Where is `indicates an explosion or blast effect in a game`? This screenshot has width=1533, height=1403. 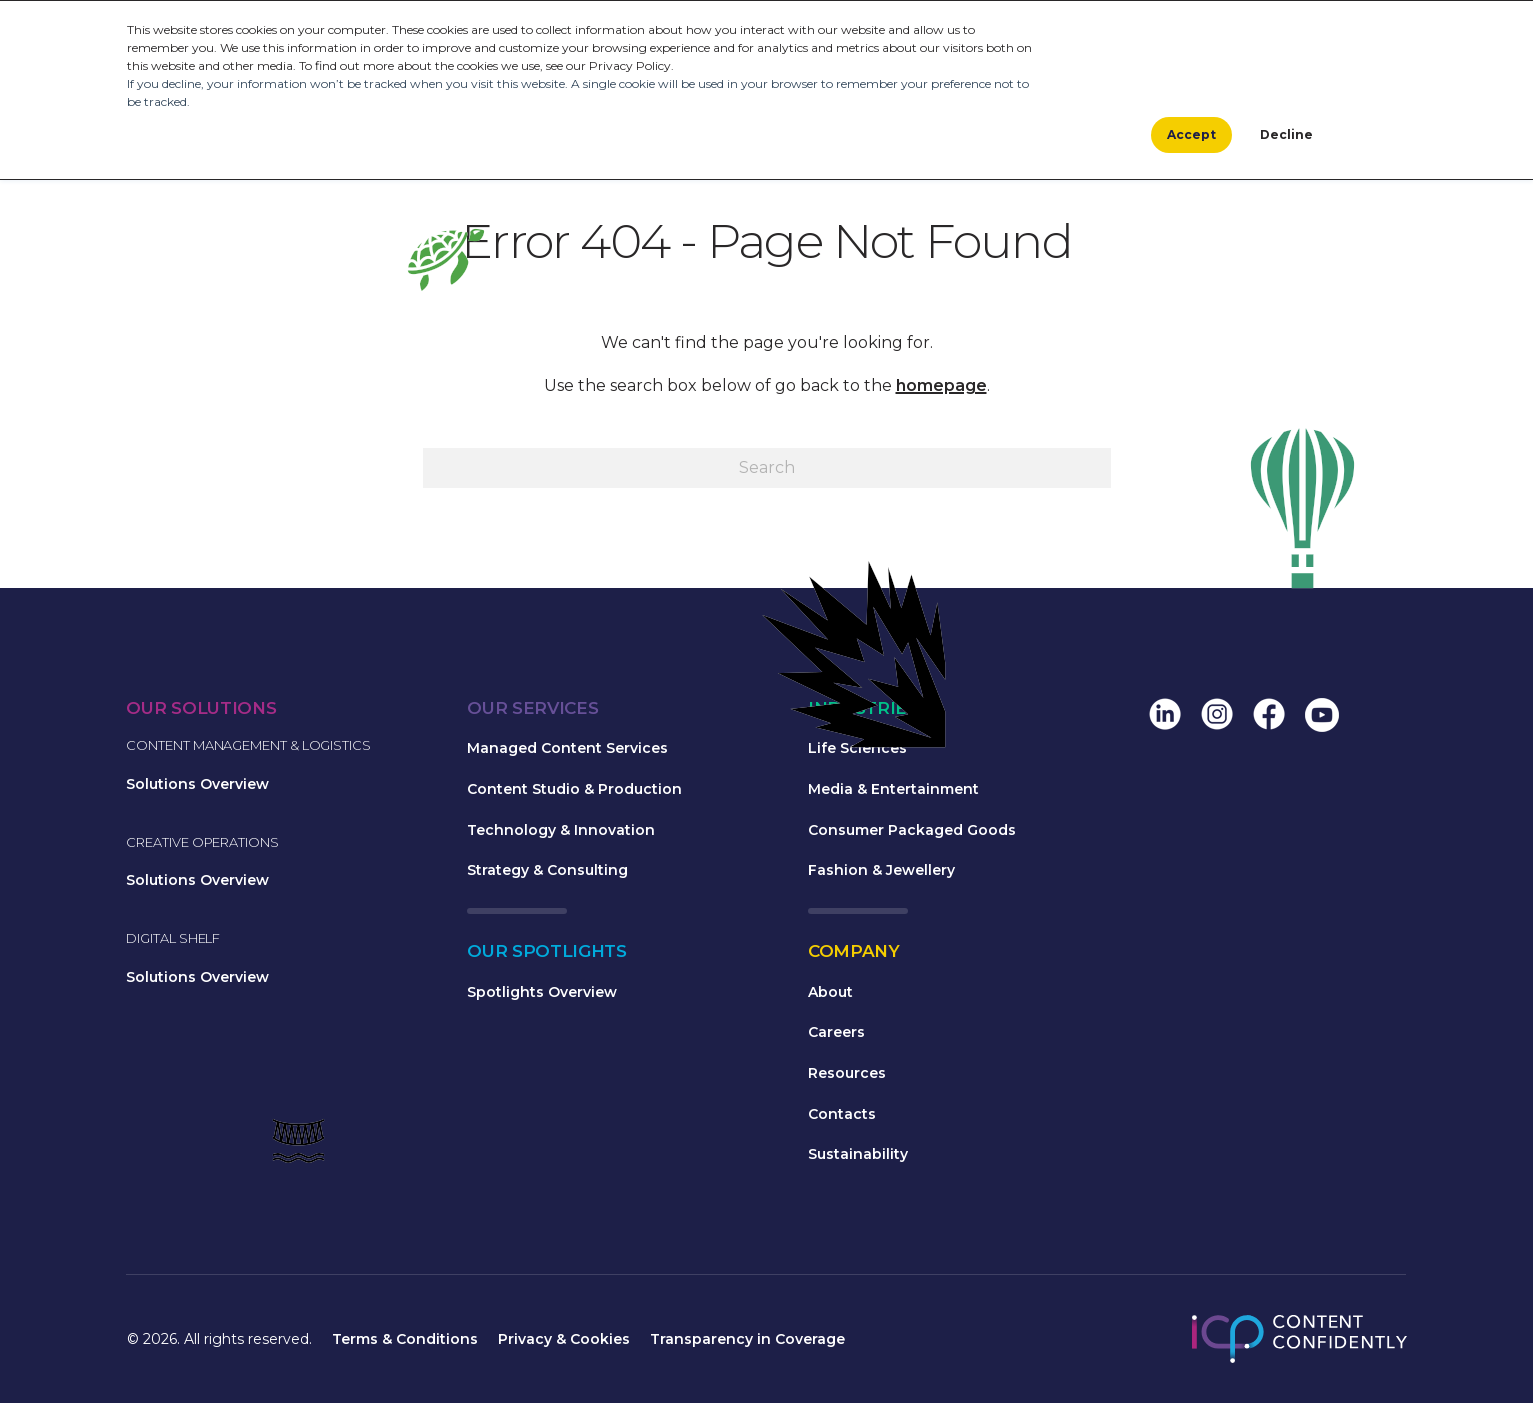
indicates an explosion or blast effect in a game is located at coordinates (854, 653).